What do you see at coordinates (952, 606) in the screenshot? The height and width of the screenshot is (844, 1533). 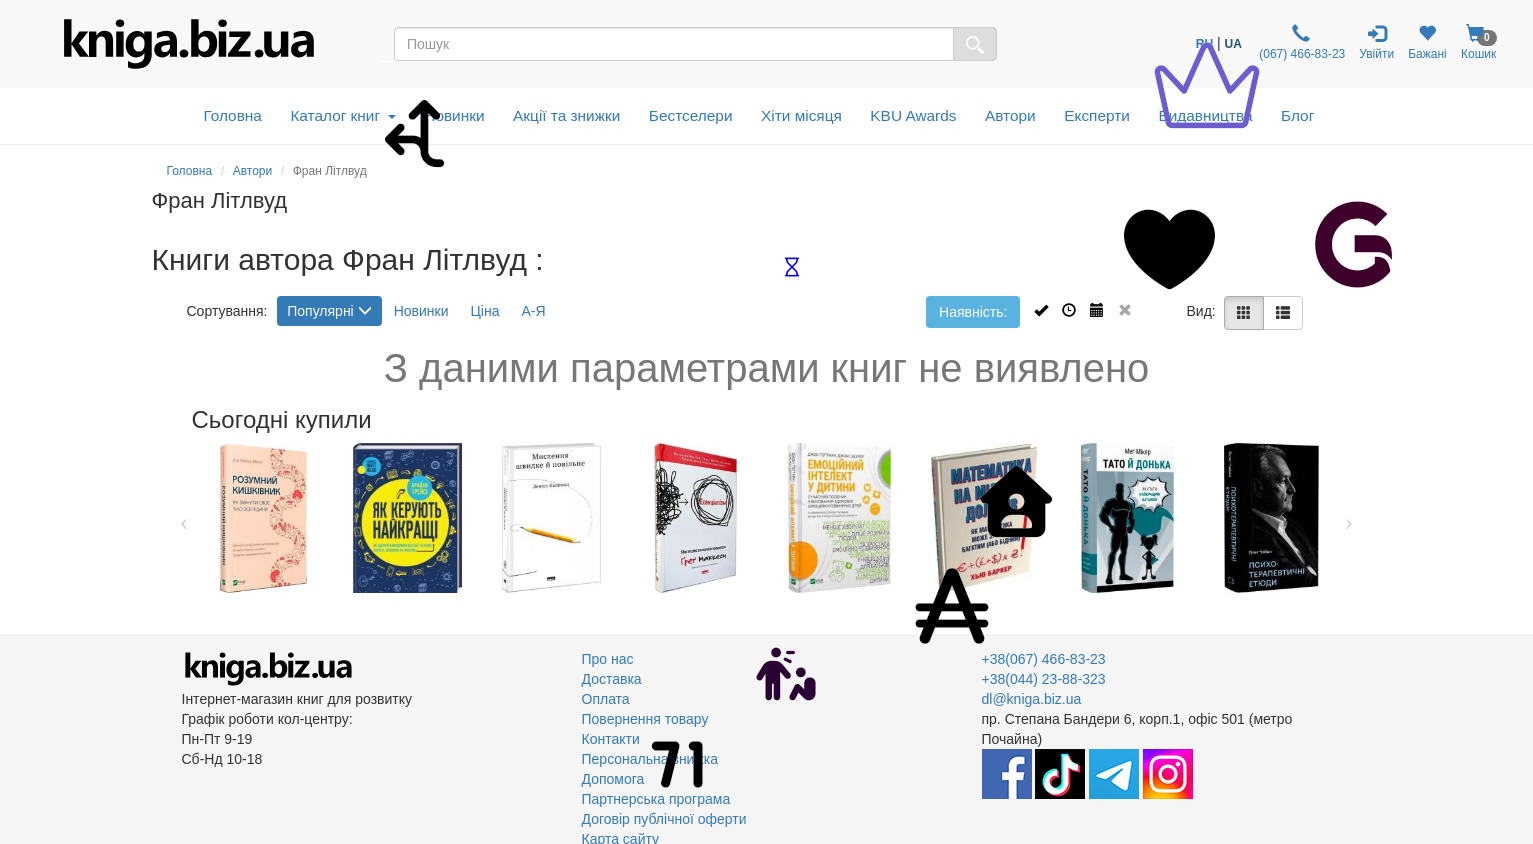 I see `indicates Argentine peso currency` at bounding box center [952, 606].